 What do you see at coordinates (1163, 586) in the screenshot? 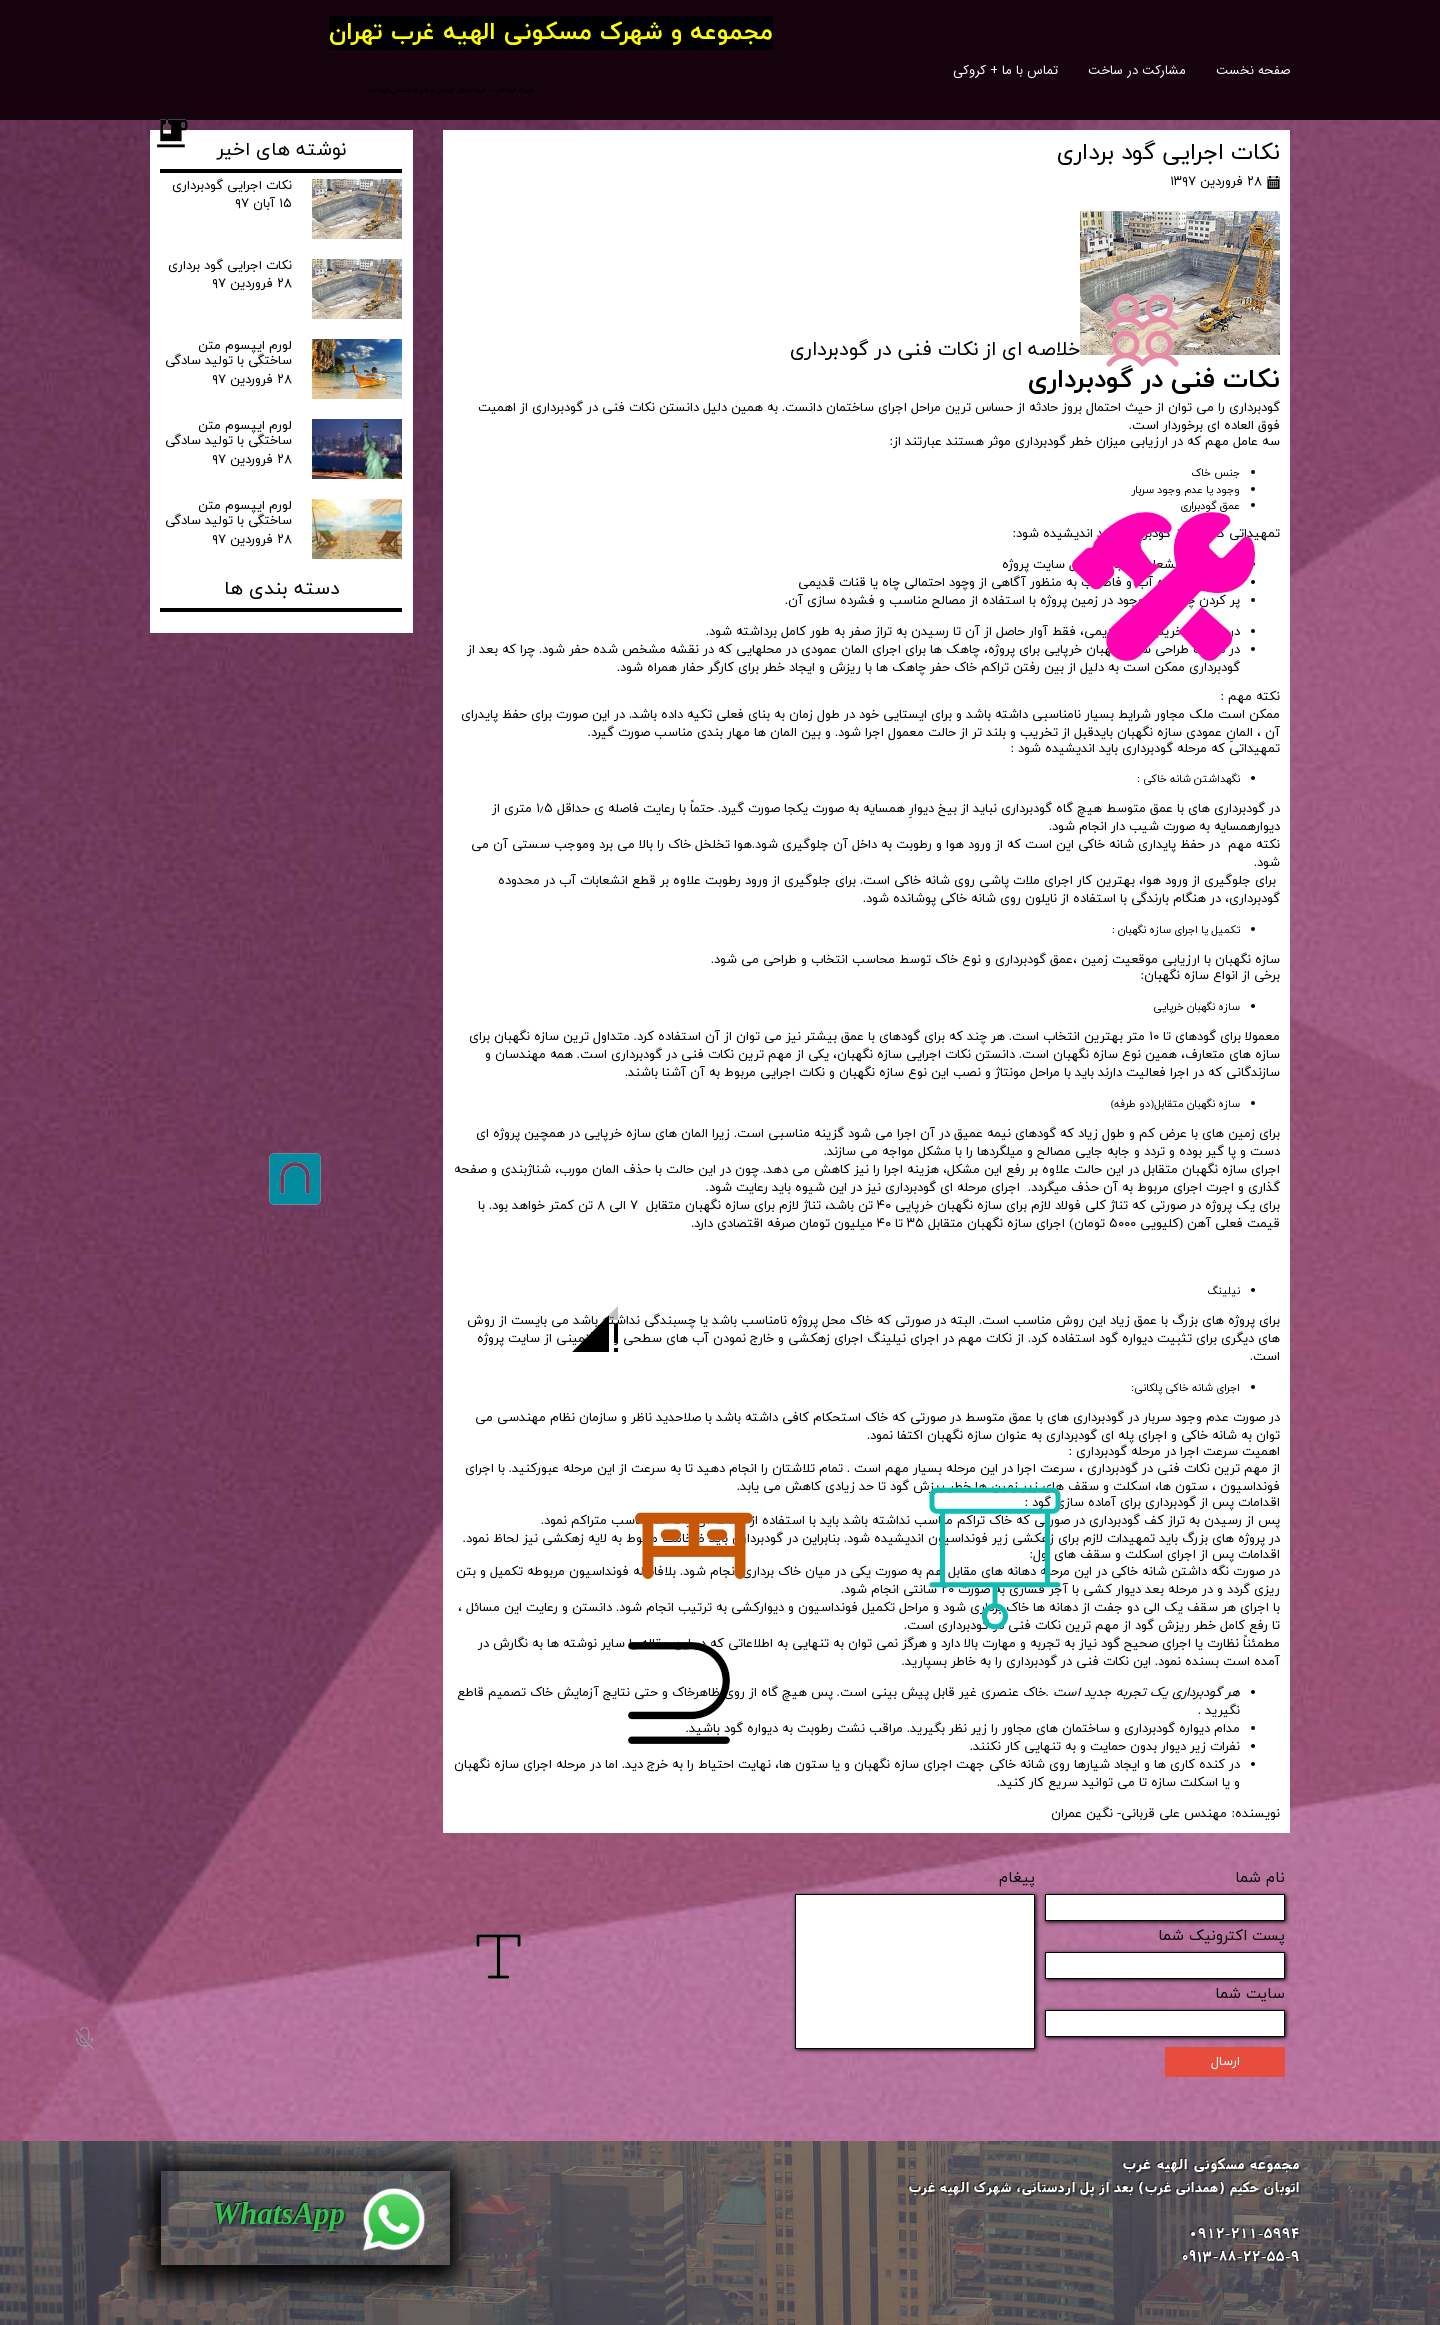
I see `access settings or configuration options` at bounding box center [1163, 586].